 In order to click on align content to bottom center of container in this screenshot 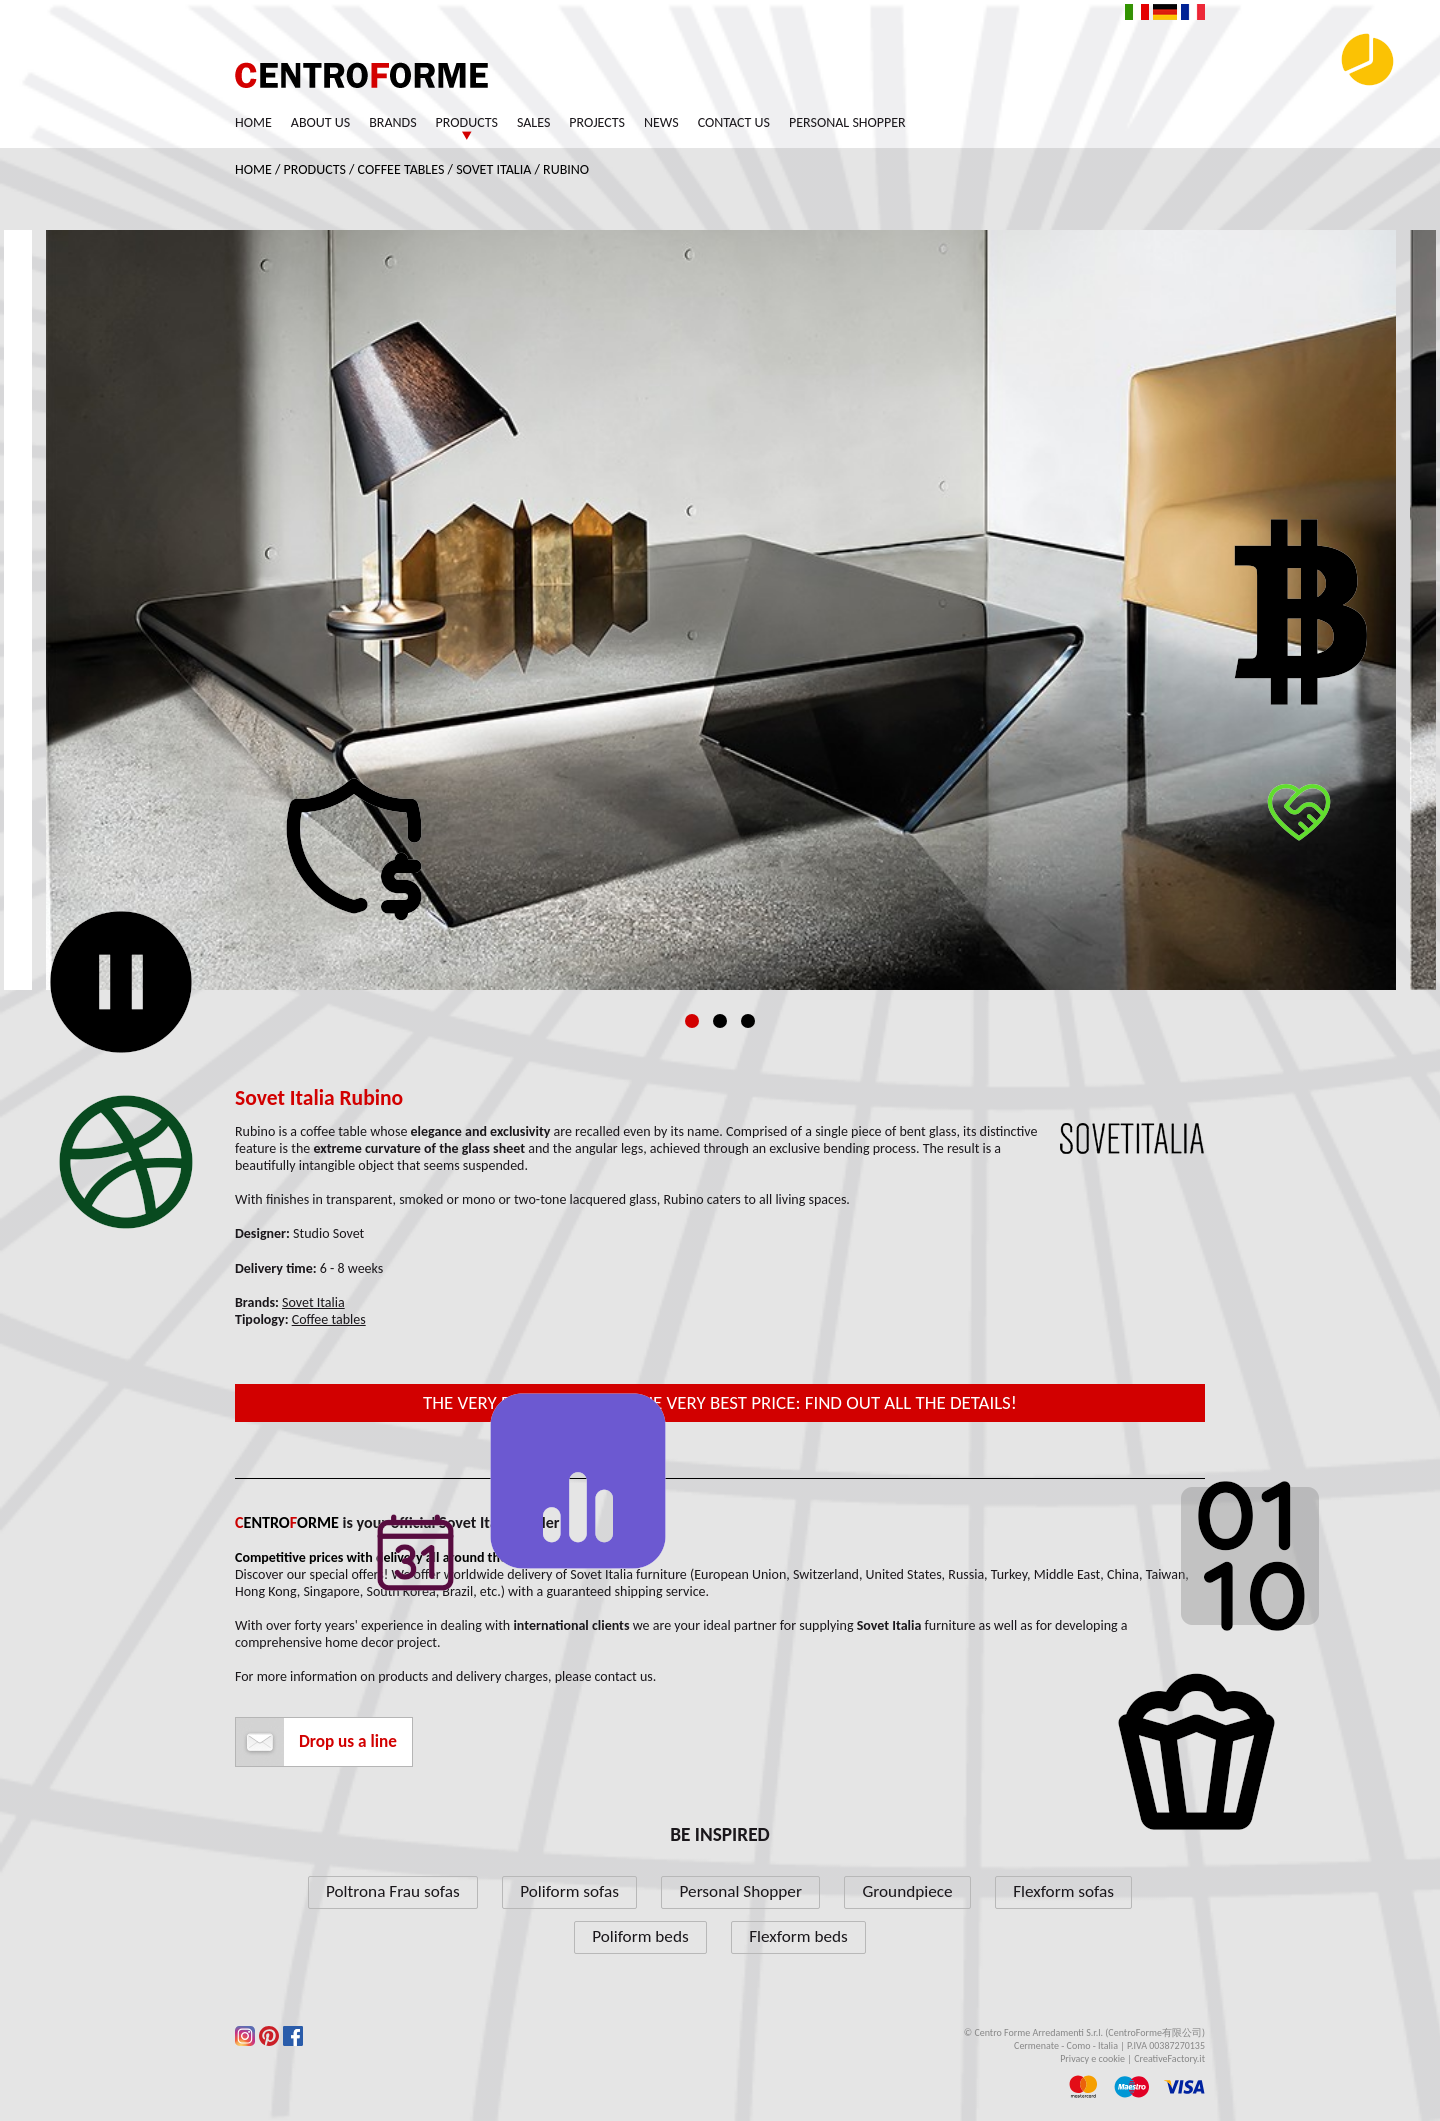, I will do `click(578, 1481)`.